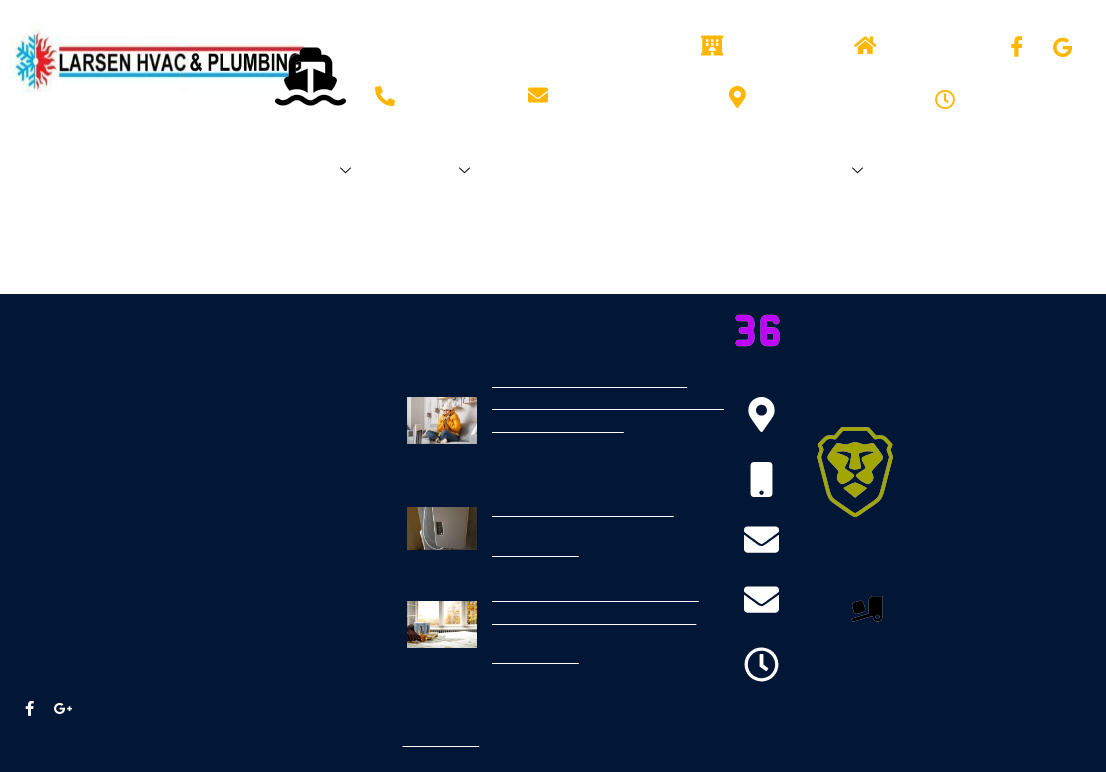 This screenshot has height=772, width=1106. What do you see at coordinates (757, 330) in the screenshot?
I see `indicates item number 36 in a list or sequence` at bounding box center [757, 330].